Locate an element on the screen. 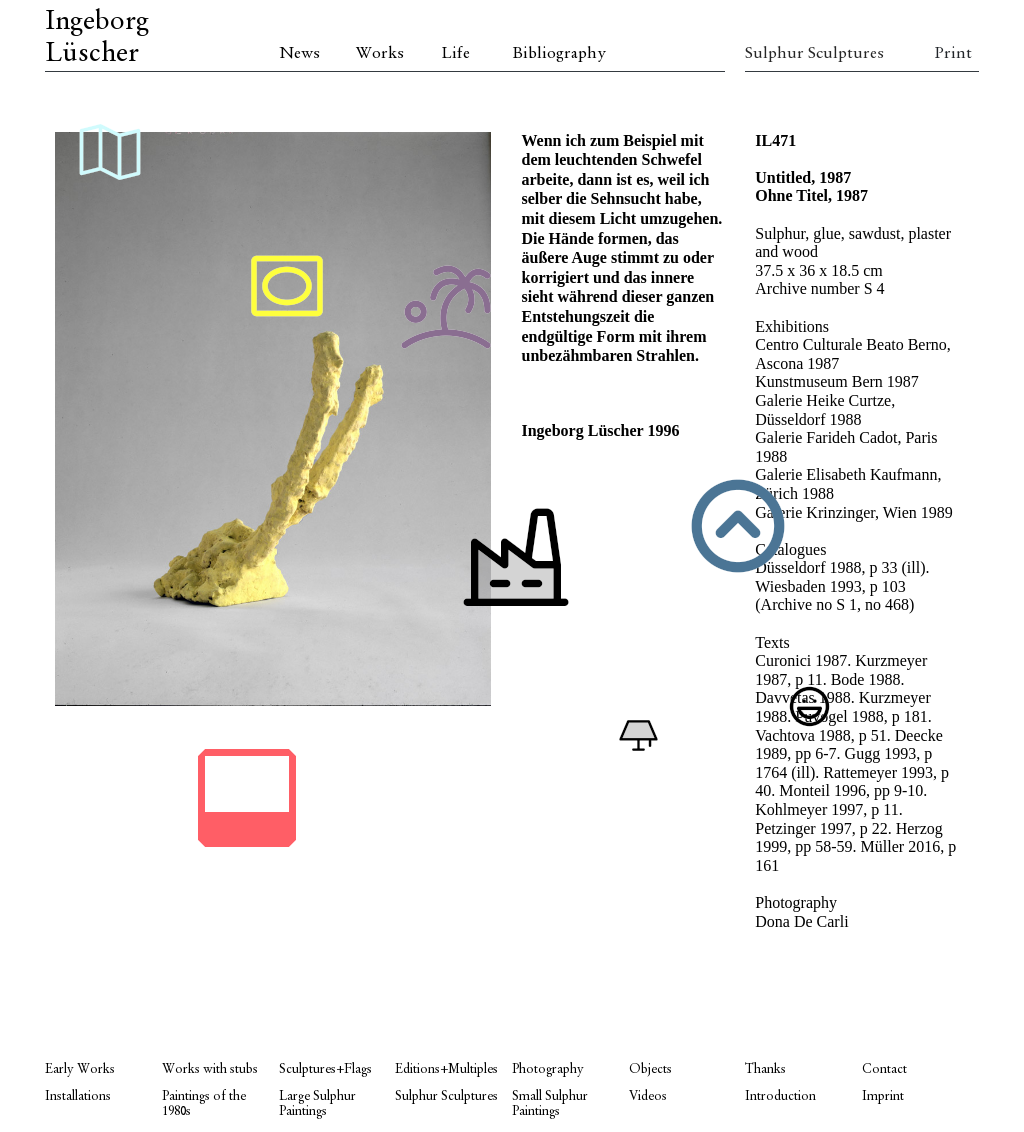 The height and width of the screenshot is (1132, 1024). access manufacturing or production settings is located at coordinates (516, 561).